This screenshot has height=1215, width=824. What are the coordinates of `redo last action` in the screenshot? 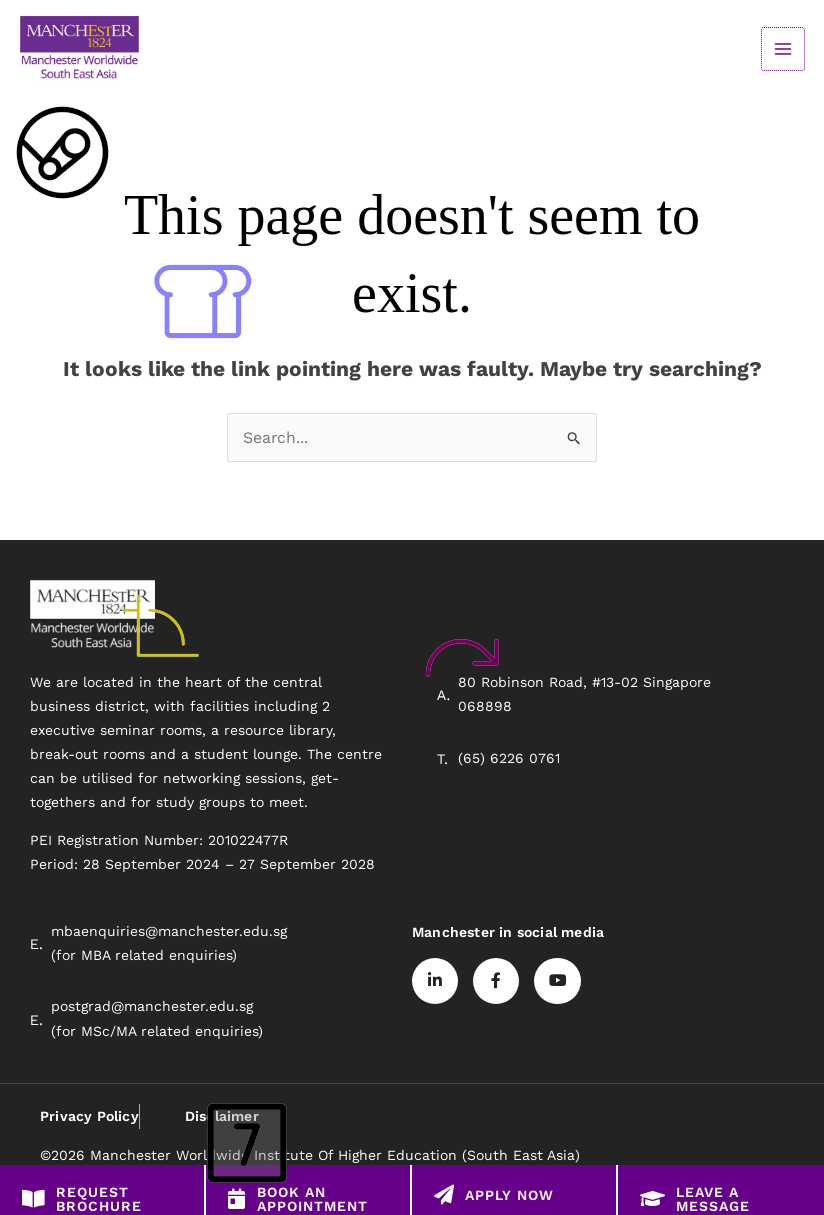 It's located at (461, 655).